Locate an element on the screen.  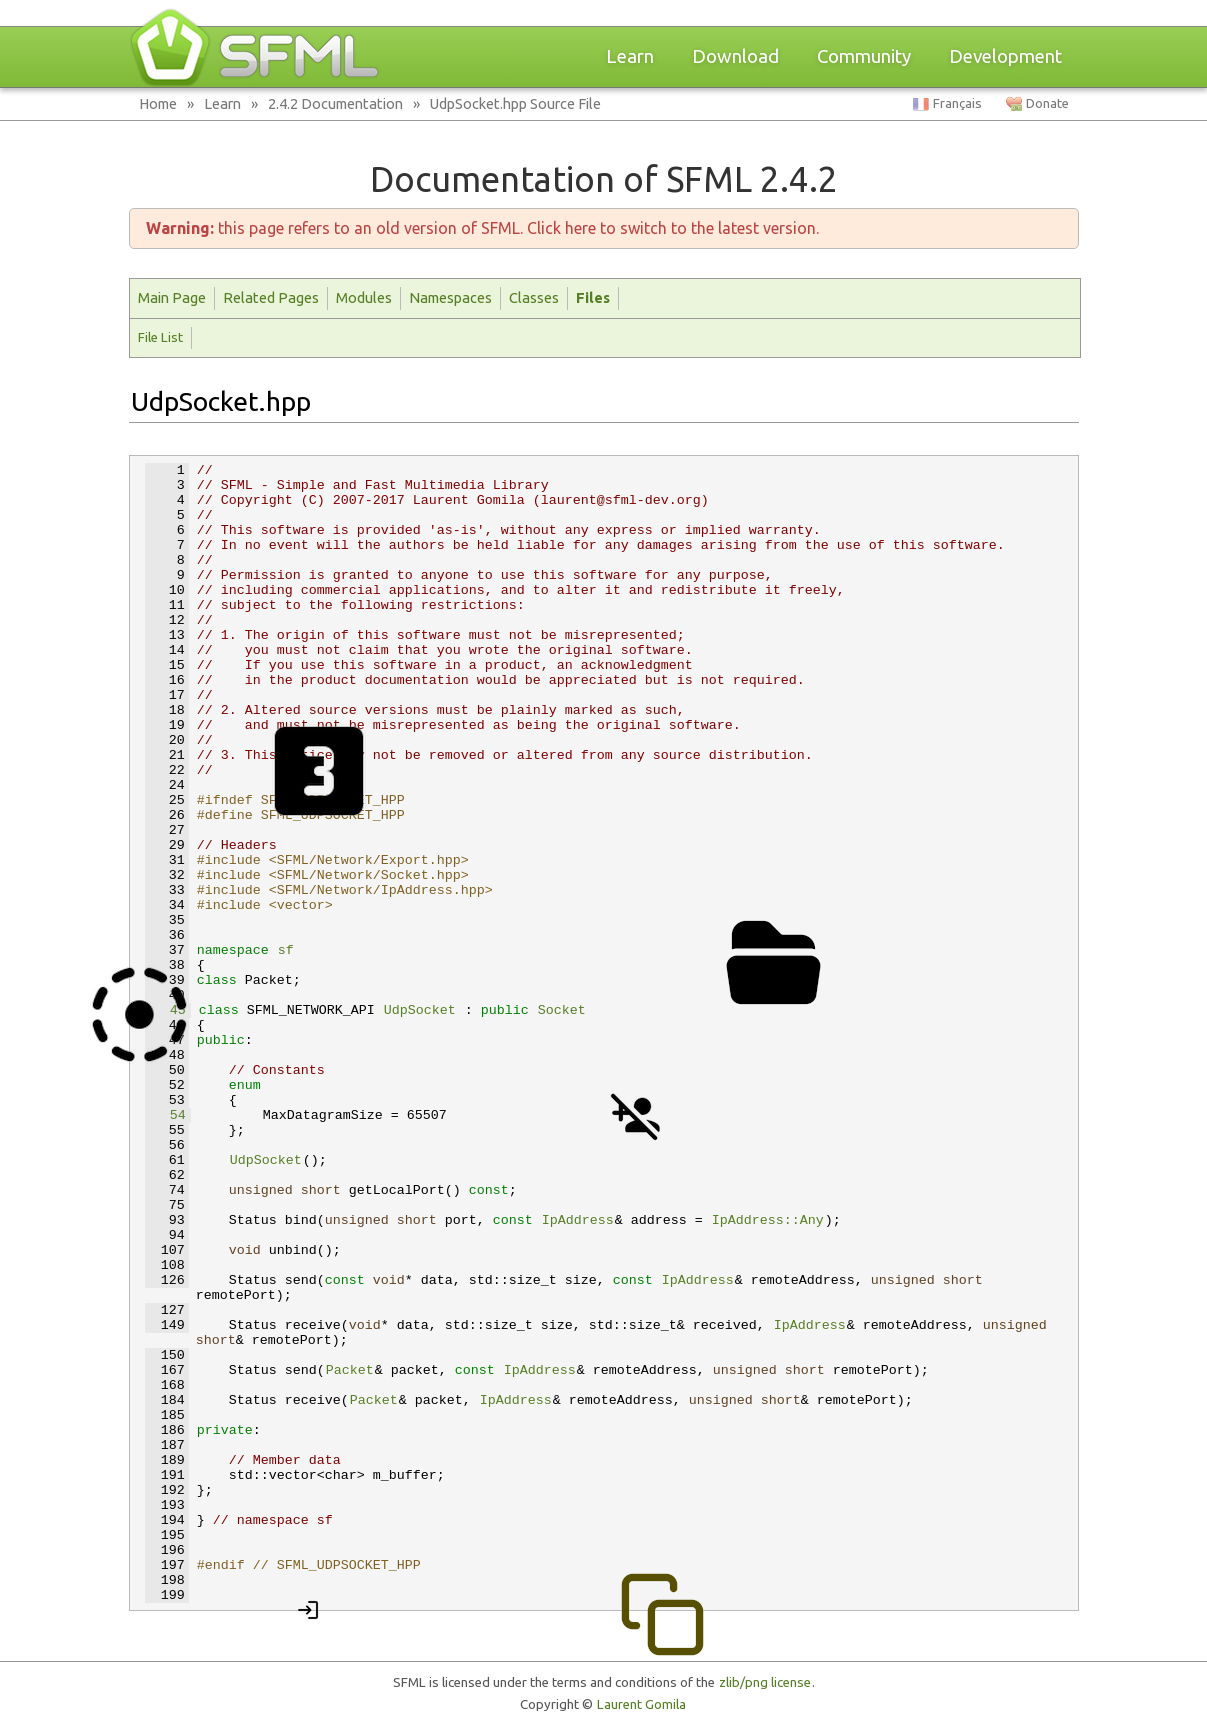
copy to clipboard is located at coordinates (662, 1614).